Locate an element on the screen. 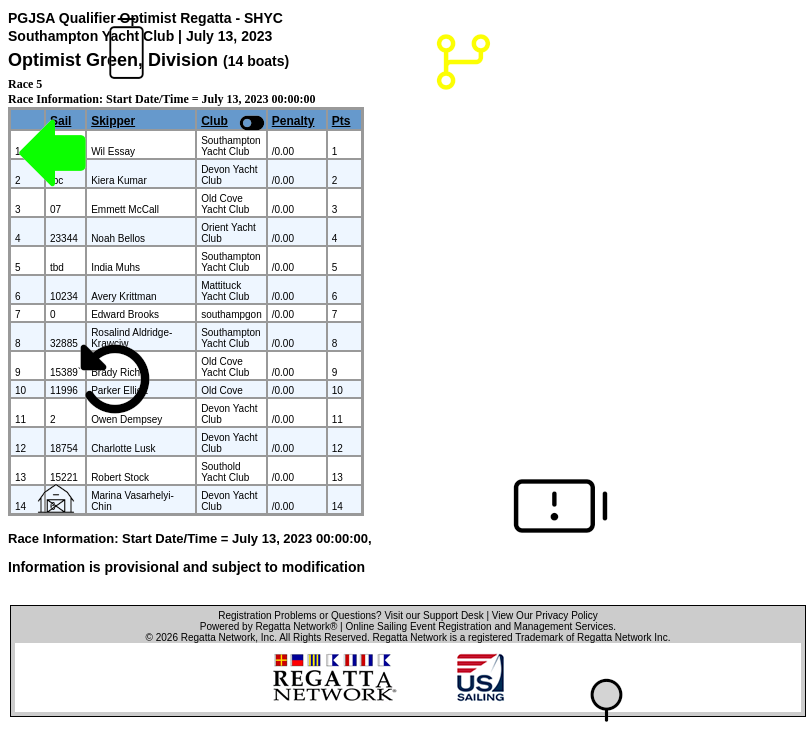  undo the last action is located at coordinates (115, 379).